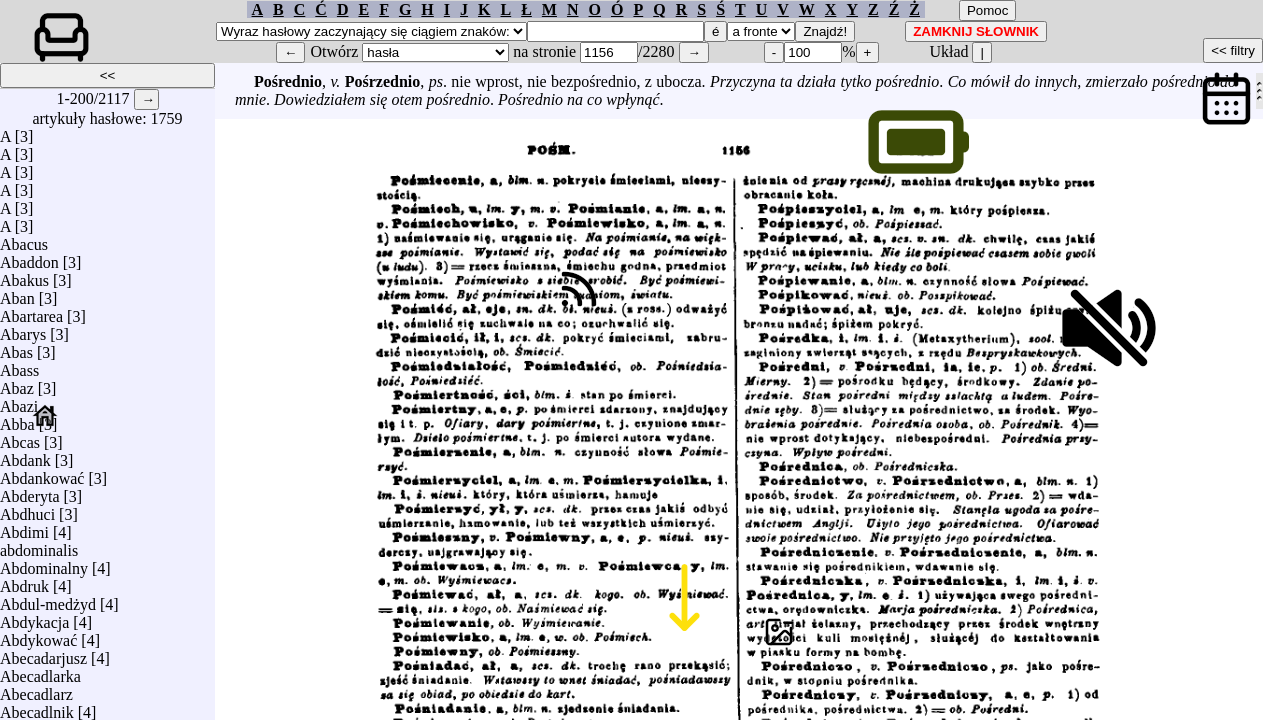 This screenshot has height=720, width=1263. I want to click on move item down in a list, so click(684, 597).